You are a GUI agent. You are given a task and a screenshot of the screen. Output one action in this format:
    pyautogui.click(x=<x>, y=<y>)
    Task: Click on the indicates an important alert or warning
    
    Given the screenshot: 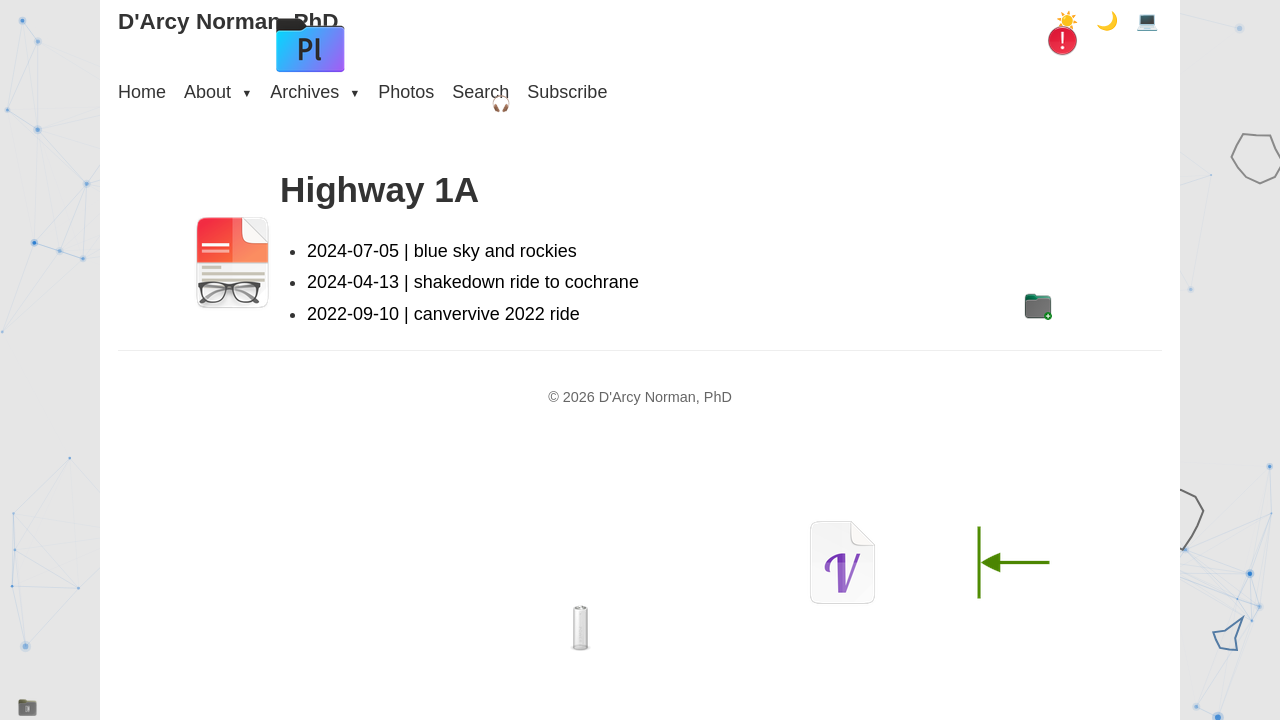 What is the action you would take?
    pyautogui.click(x=1062, y=40)
    